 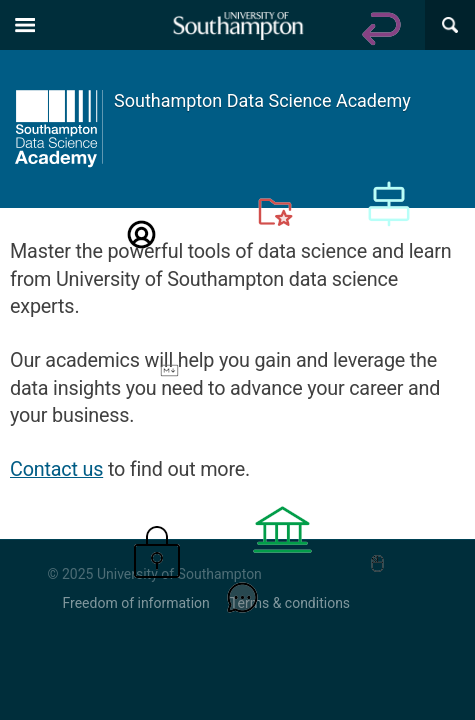 What do you see at coordinates (242, 597) in the screenshot?
I see `open chat or messaging` at bounding box center [242, 597].